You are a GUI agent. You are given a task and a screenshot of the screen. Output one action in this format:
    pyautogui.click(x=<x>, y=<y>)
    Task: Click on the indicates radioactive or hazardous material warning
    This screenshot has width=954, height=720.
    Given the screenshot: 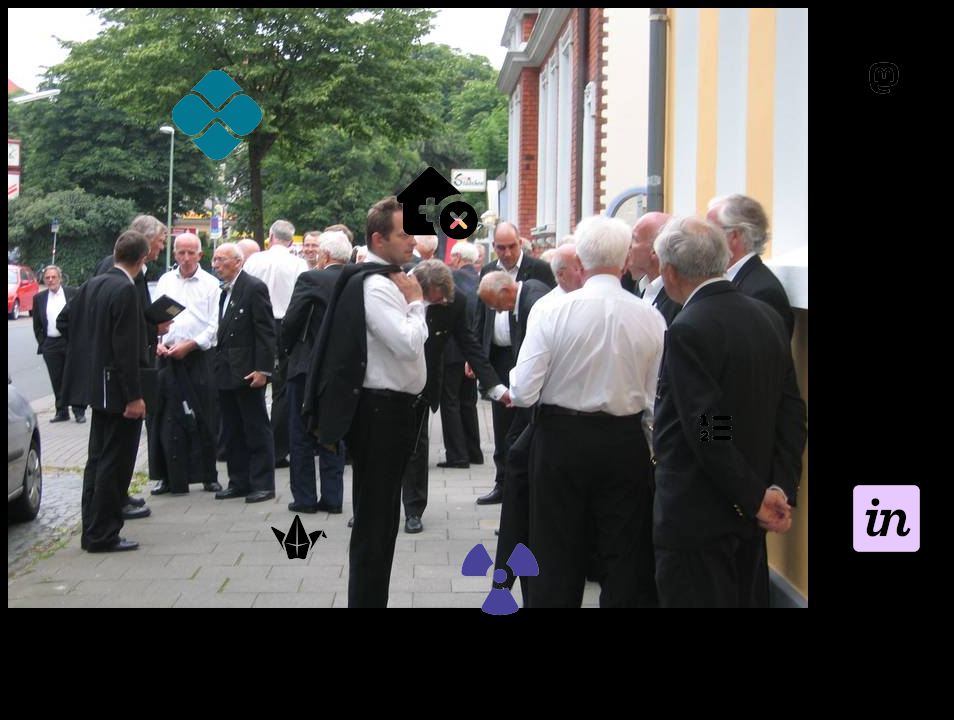 What is the action you would take?
    pyautogui.click(x=500, y=576)
    